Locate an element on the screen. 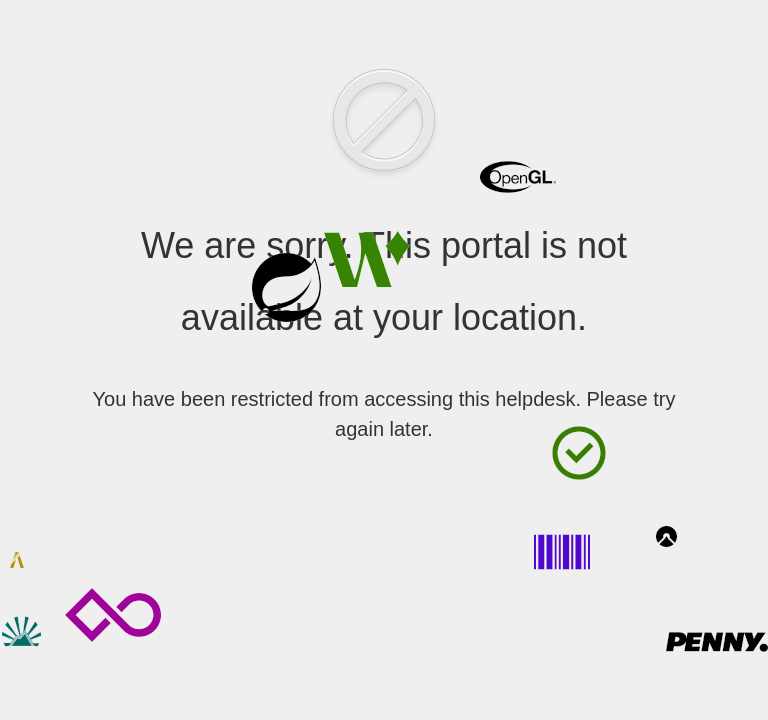  indicates a completed or successful action is located at coordinates (579, 453).